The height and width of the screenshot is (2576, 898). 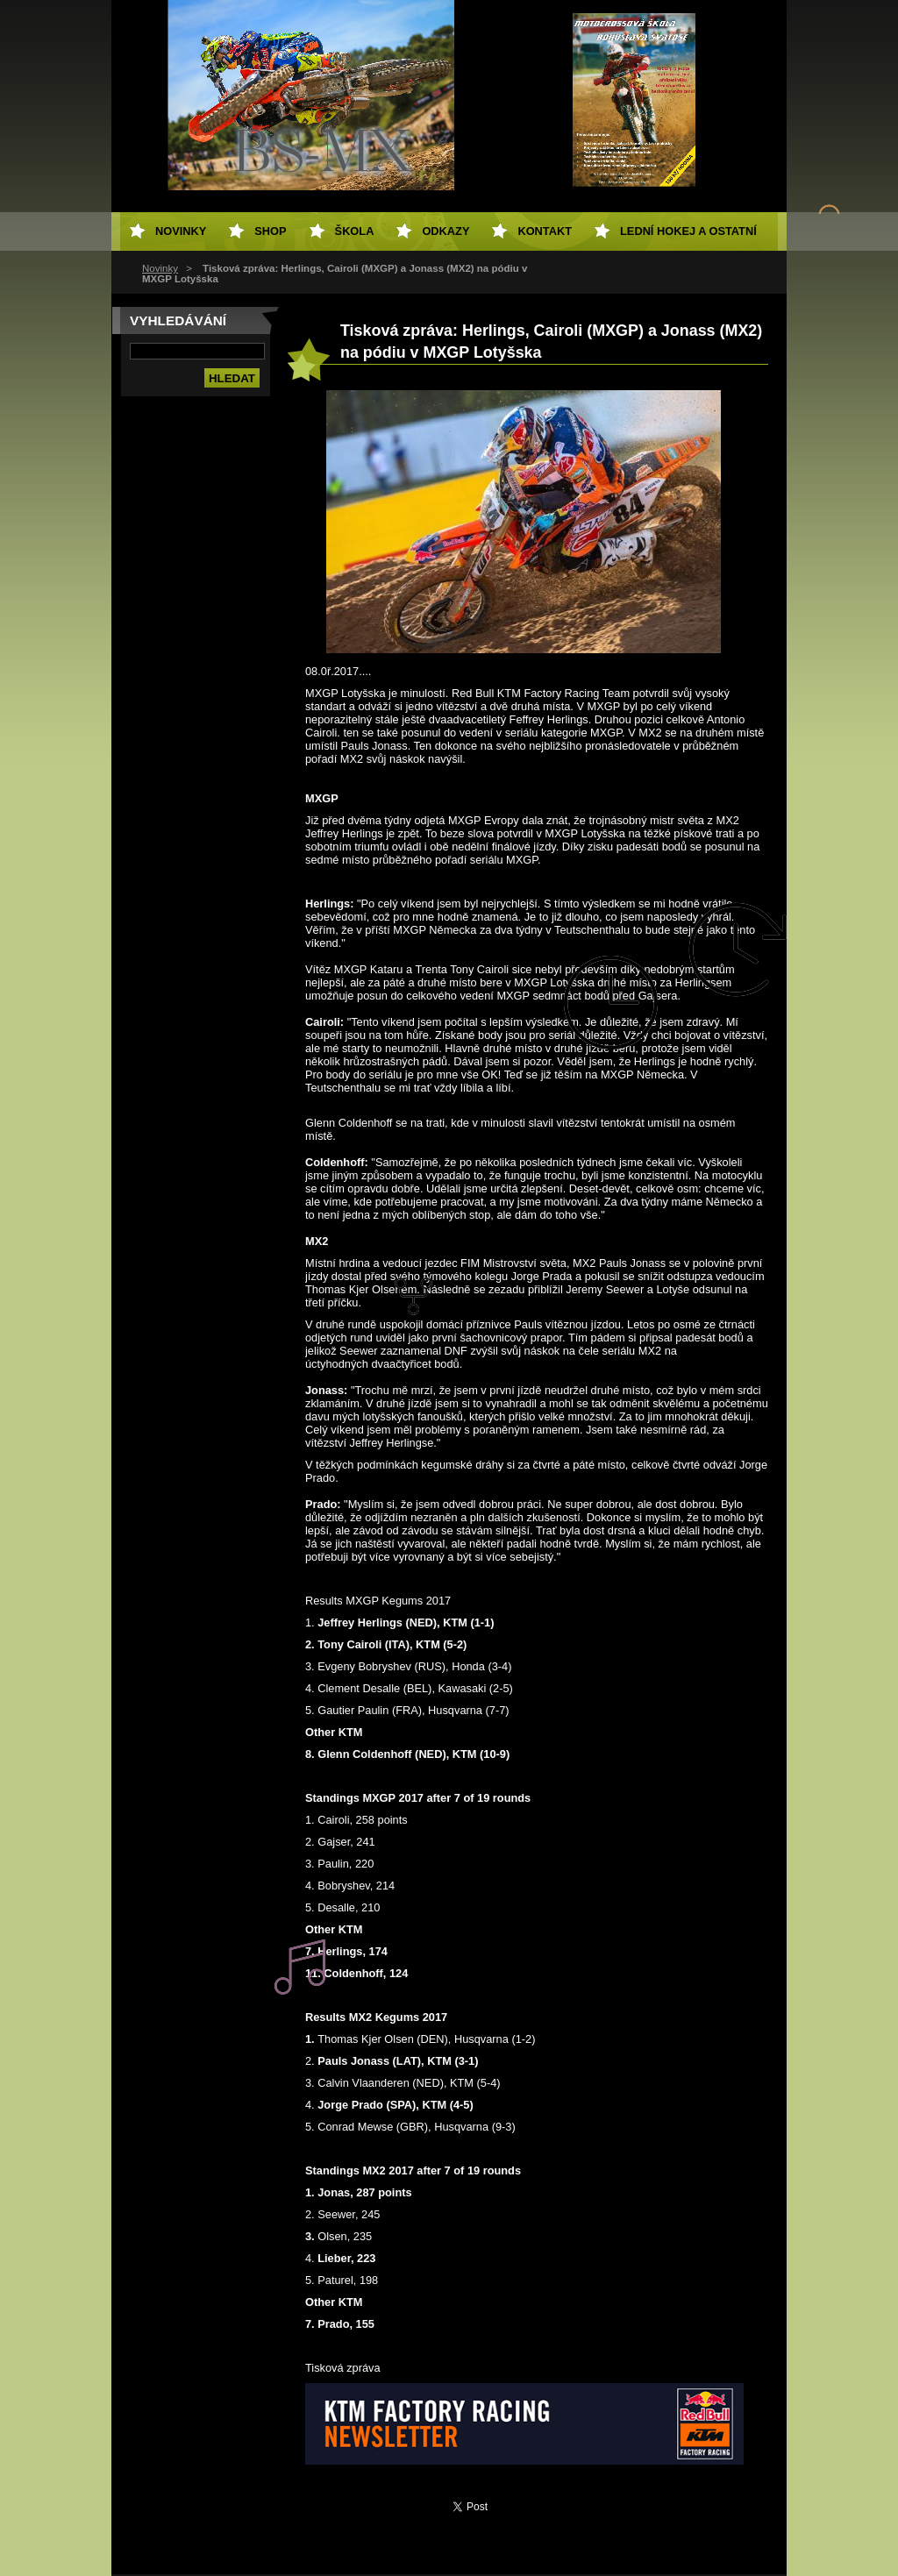 I want to click on fork a repository or branch, so click(x=413, y=1296).